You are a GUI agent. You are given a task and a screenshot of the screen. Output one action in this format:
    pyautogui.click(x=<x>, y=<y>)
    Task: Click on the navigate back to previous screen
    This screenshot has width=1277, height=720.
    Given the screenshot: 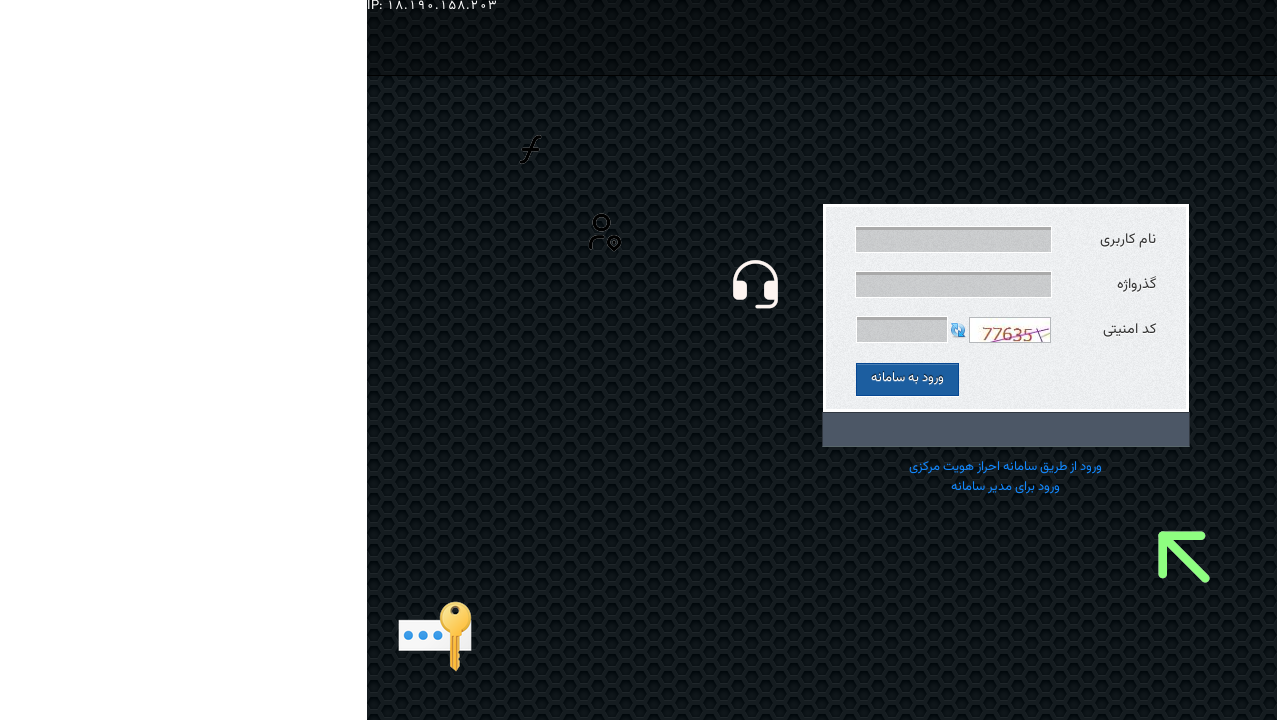 What is the action you would take?
    pyautogui.click(x=1184, y=557)
    